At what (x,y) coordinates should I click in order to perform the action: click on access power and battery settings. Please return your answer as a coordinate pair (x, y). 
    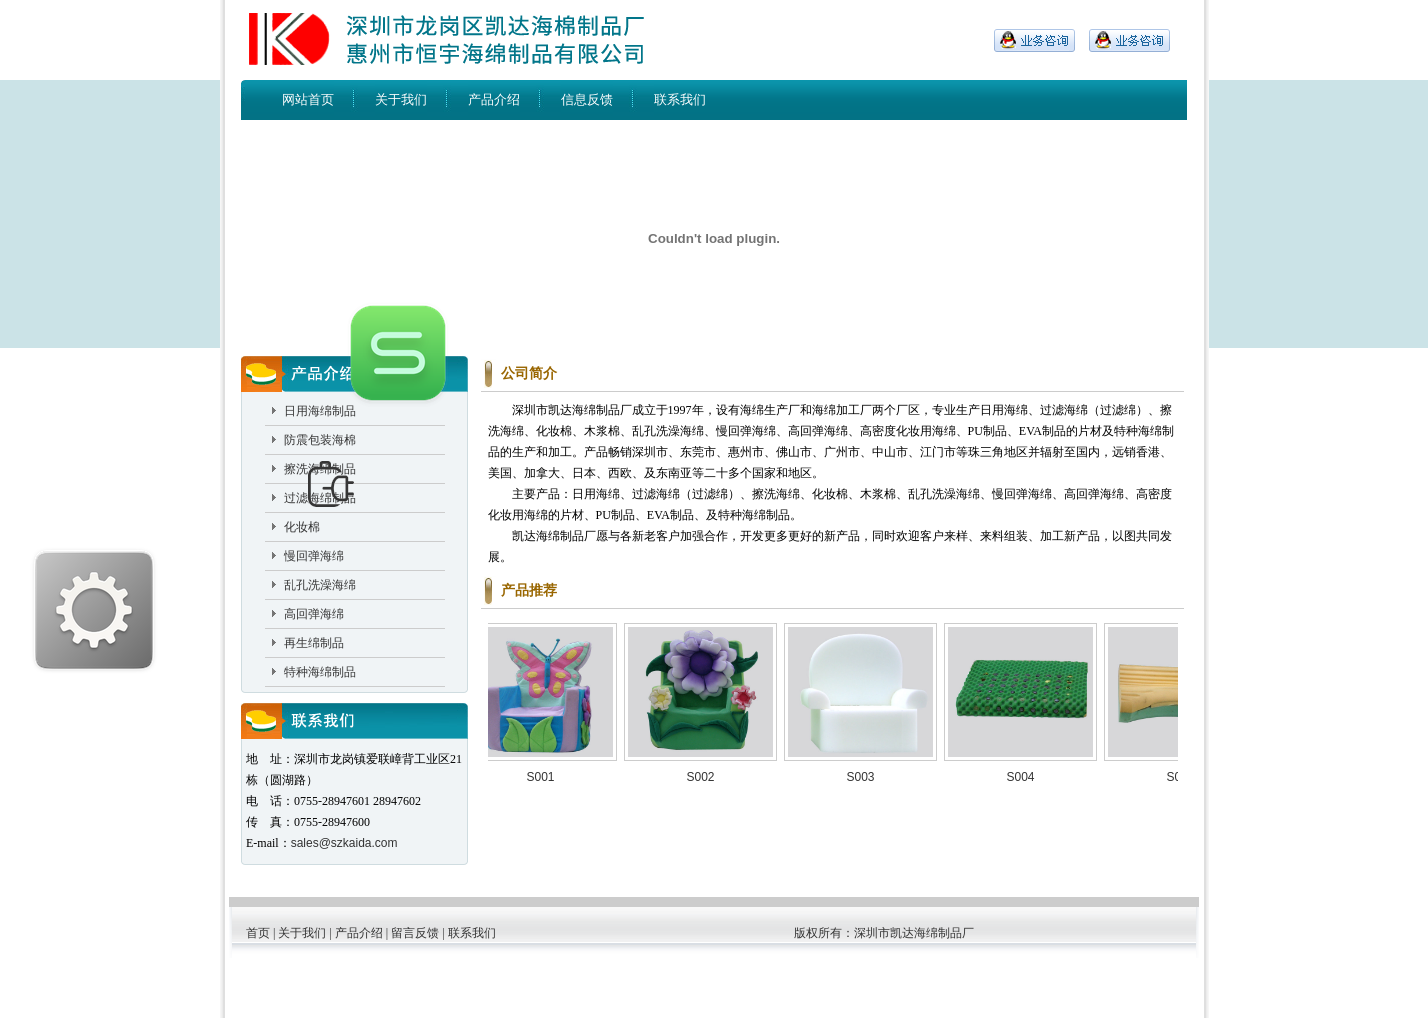
    Looking at the image, I should click on (331, 484).